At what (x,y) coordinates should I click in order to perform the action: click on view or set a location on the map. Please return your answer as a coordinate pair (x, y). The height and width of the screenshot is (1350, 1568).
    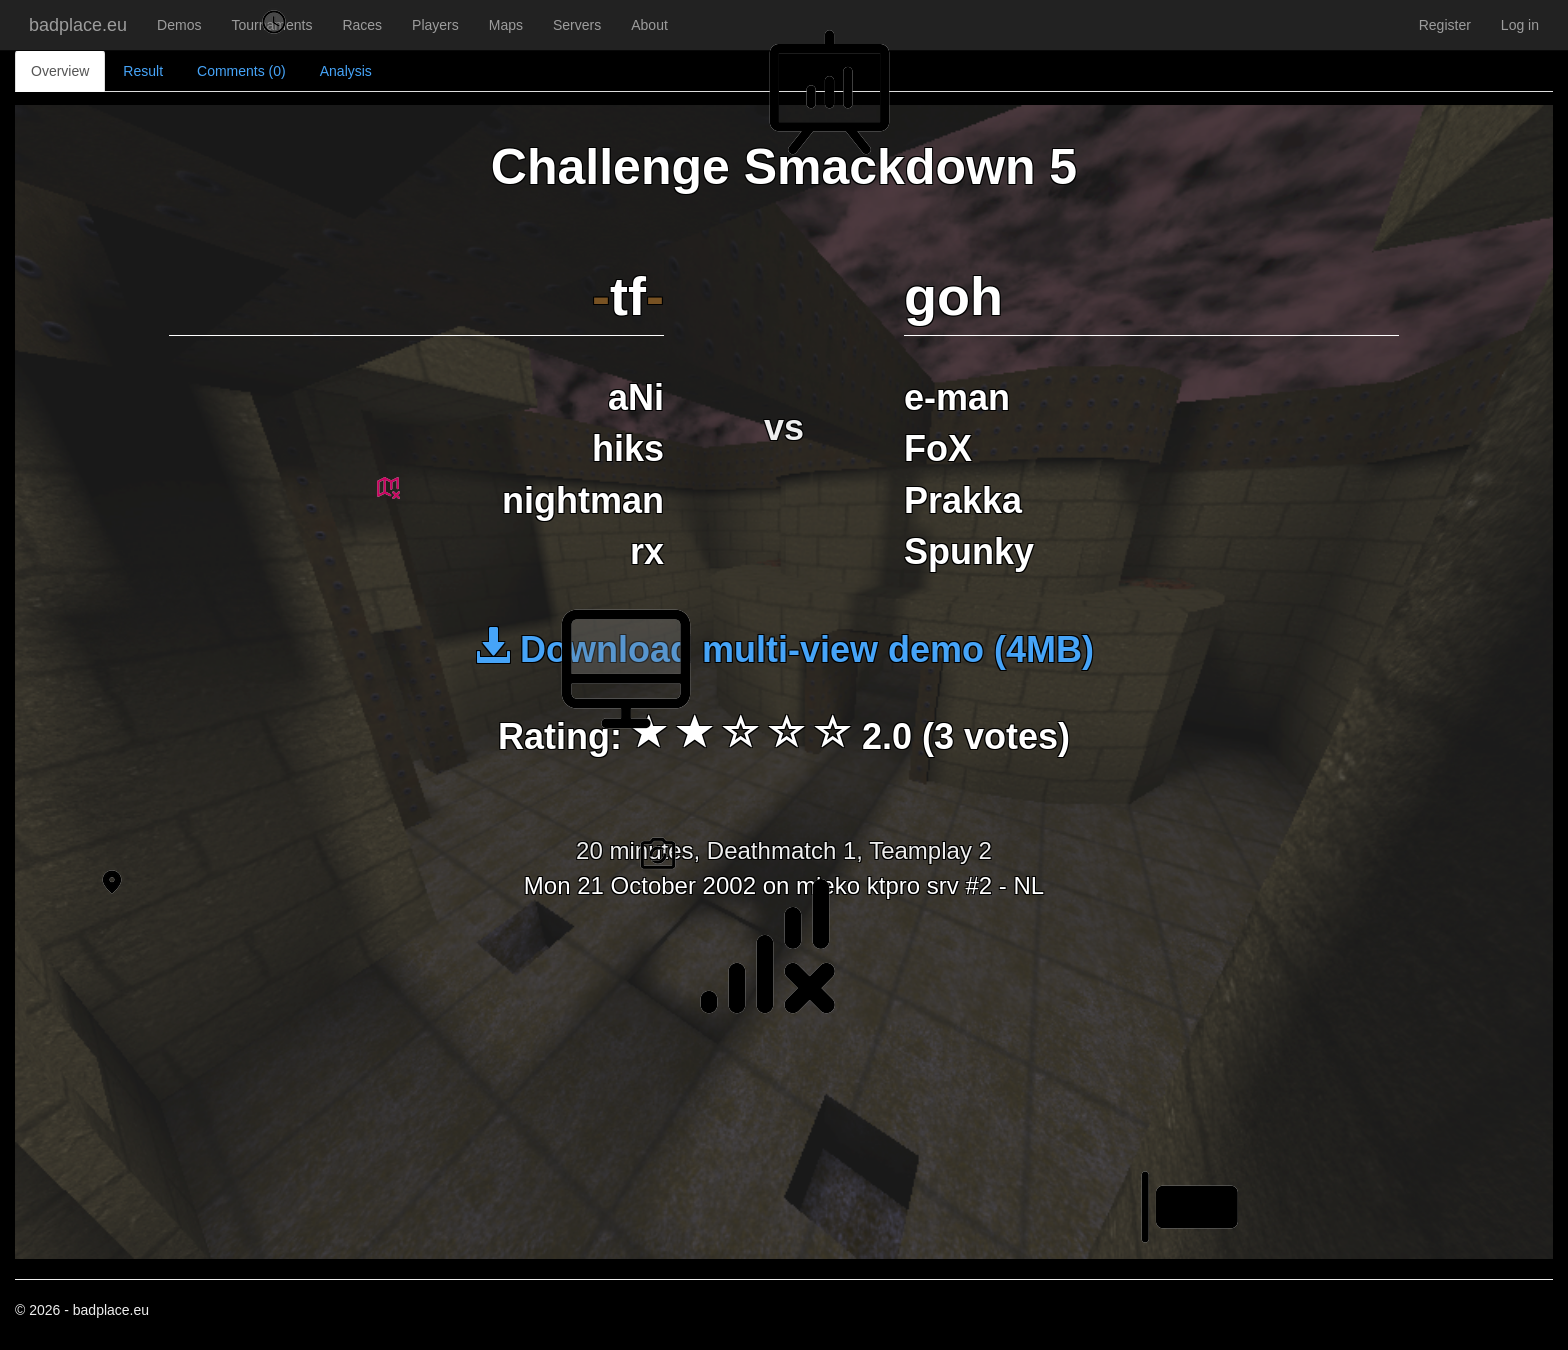
    Looking at the image, I should click on (112, 882).